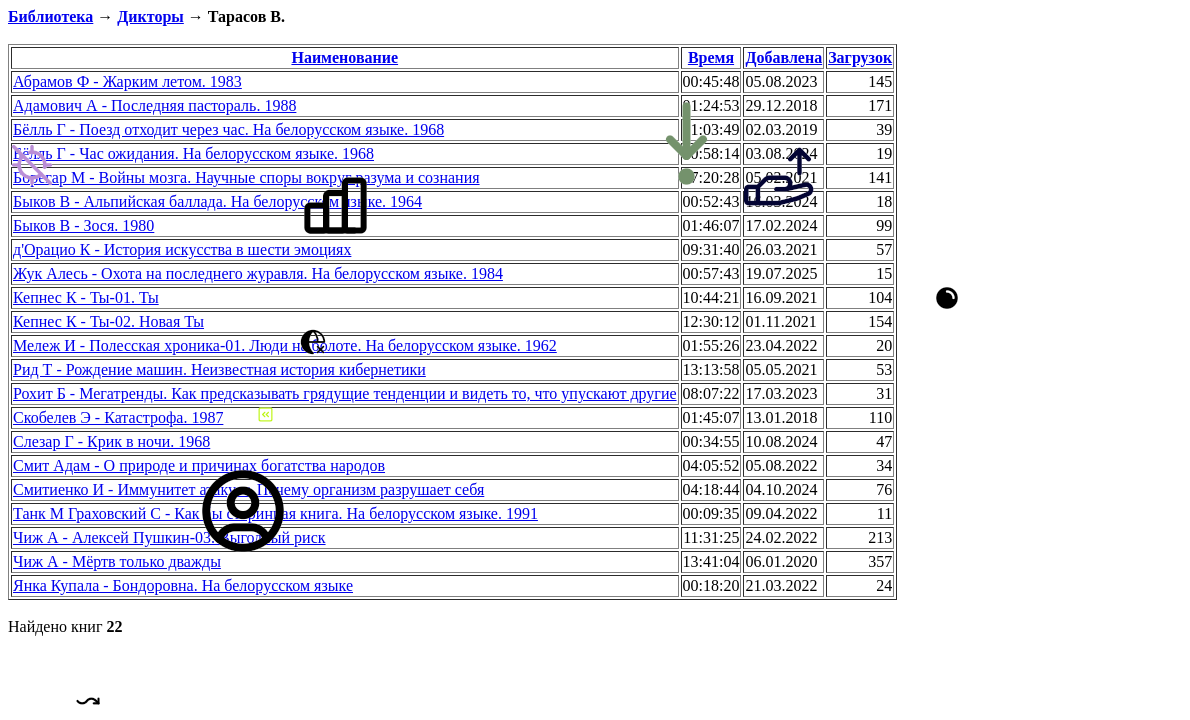 This screenshot has height=720, width=1190. I want to click on upload or share from your hand, so click(781, 180).